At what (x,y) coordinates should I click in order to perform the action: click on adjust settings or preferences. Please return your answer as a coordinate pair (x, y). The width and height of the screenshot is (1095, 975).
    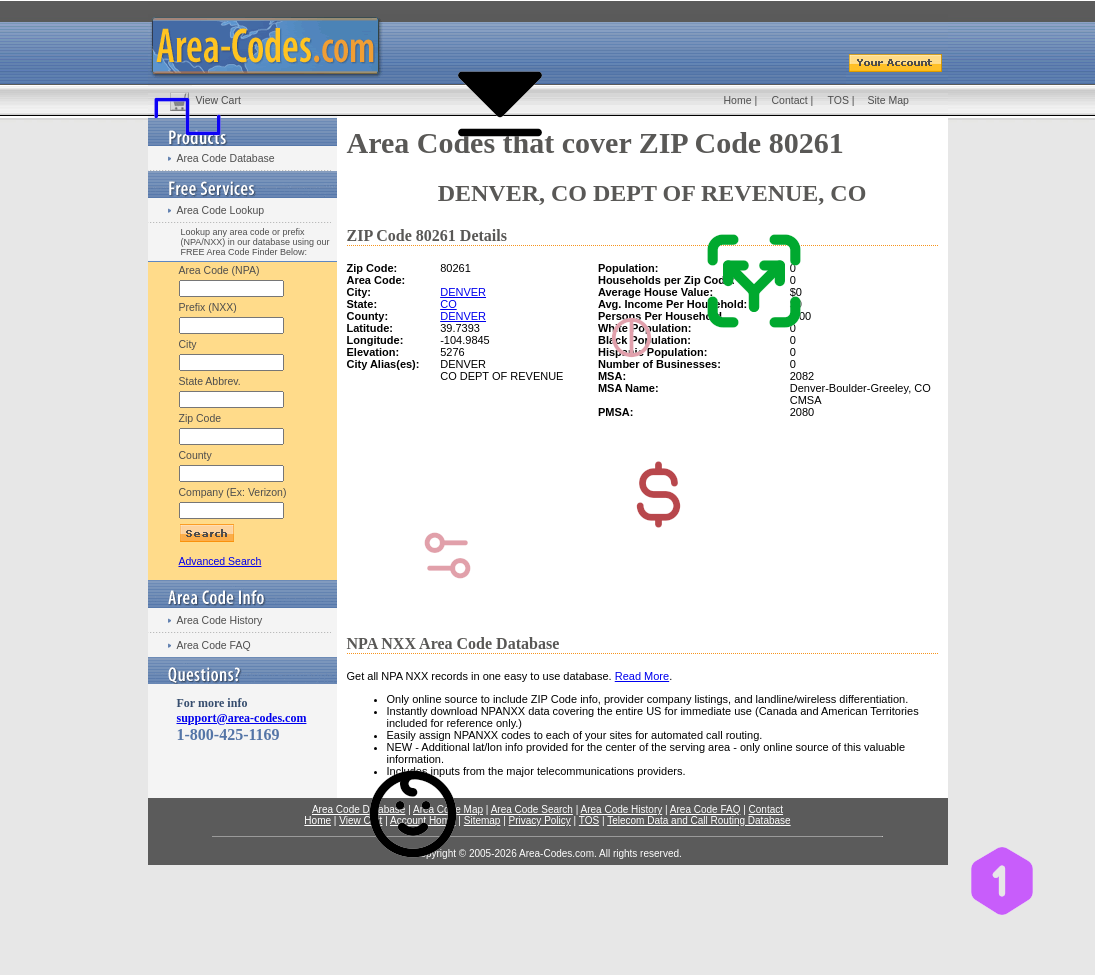
    Looking at the image, I should click on (447, 555).